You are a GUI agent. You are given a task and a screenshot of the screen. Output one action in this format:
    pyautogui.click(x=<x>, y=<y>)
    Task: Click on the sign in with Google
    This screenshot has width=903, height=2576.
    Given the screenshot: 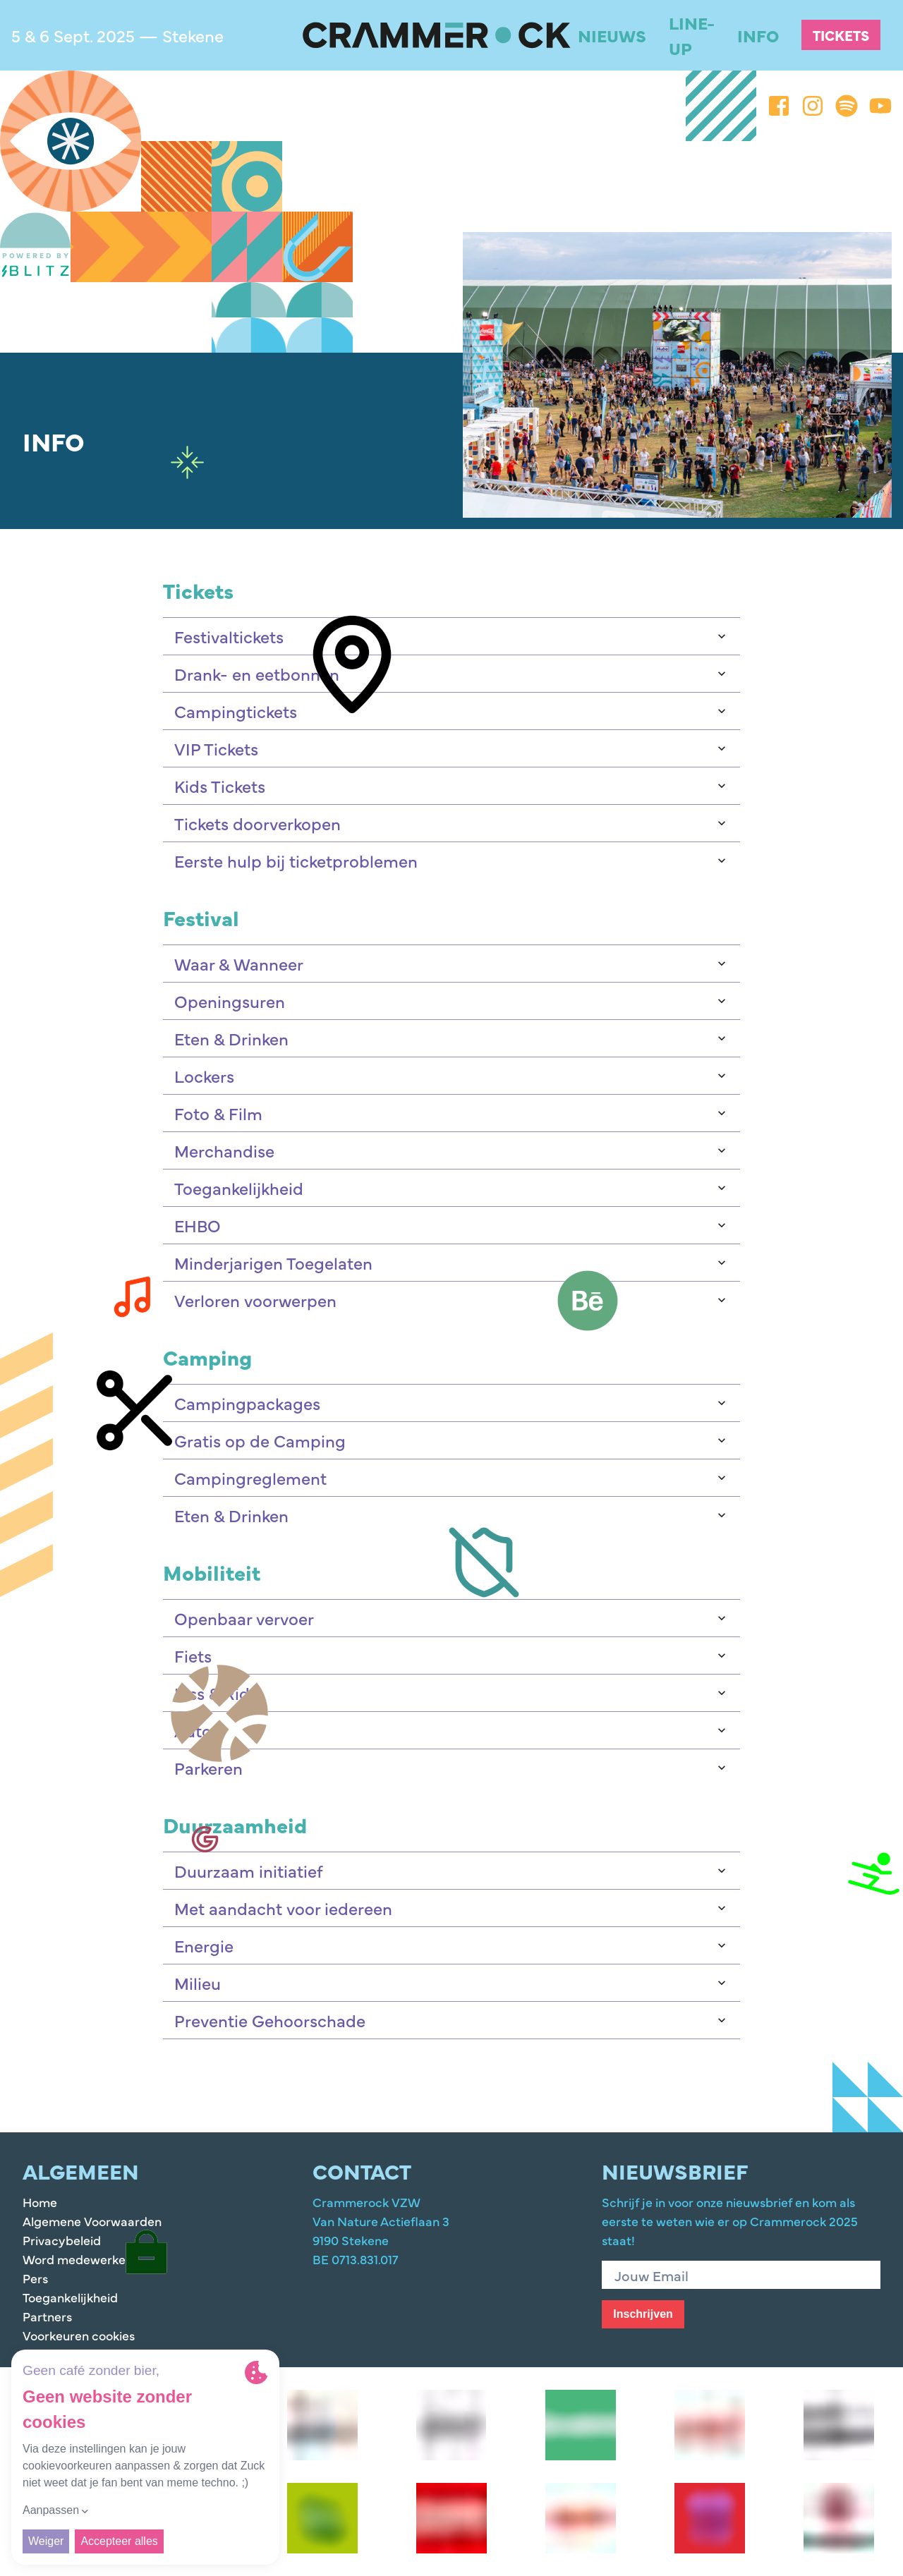 What is the action you would take?
    pyautogui.click(x=205, y=1839)
    